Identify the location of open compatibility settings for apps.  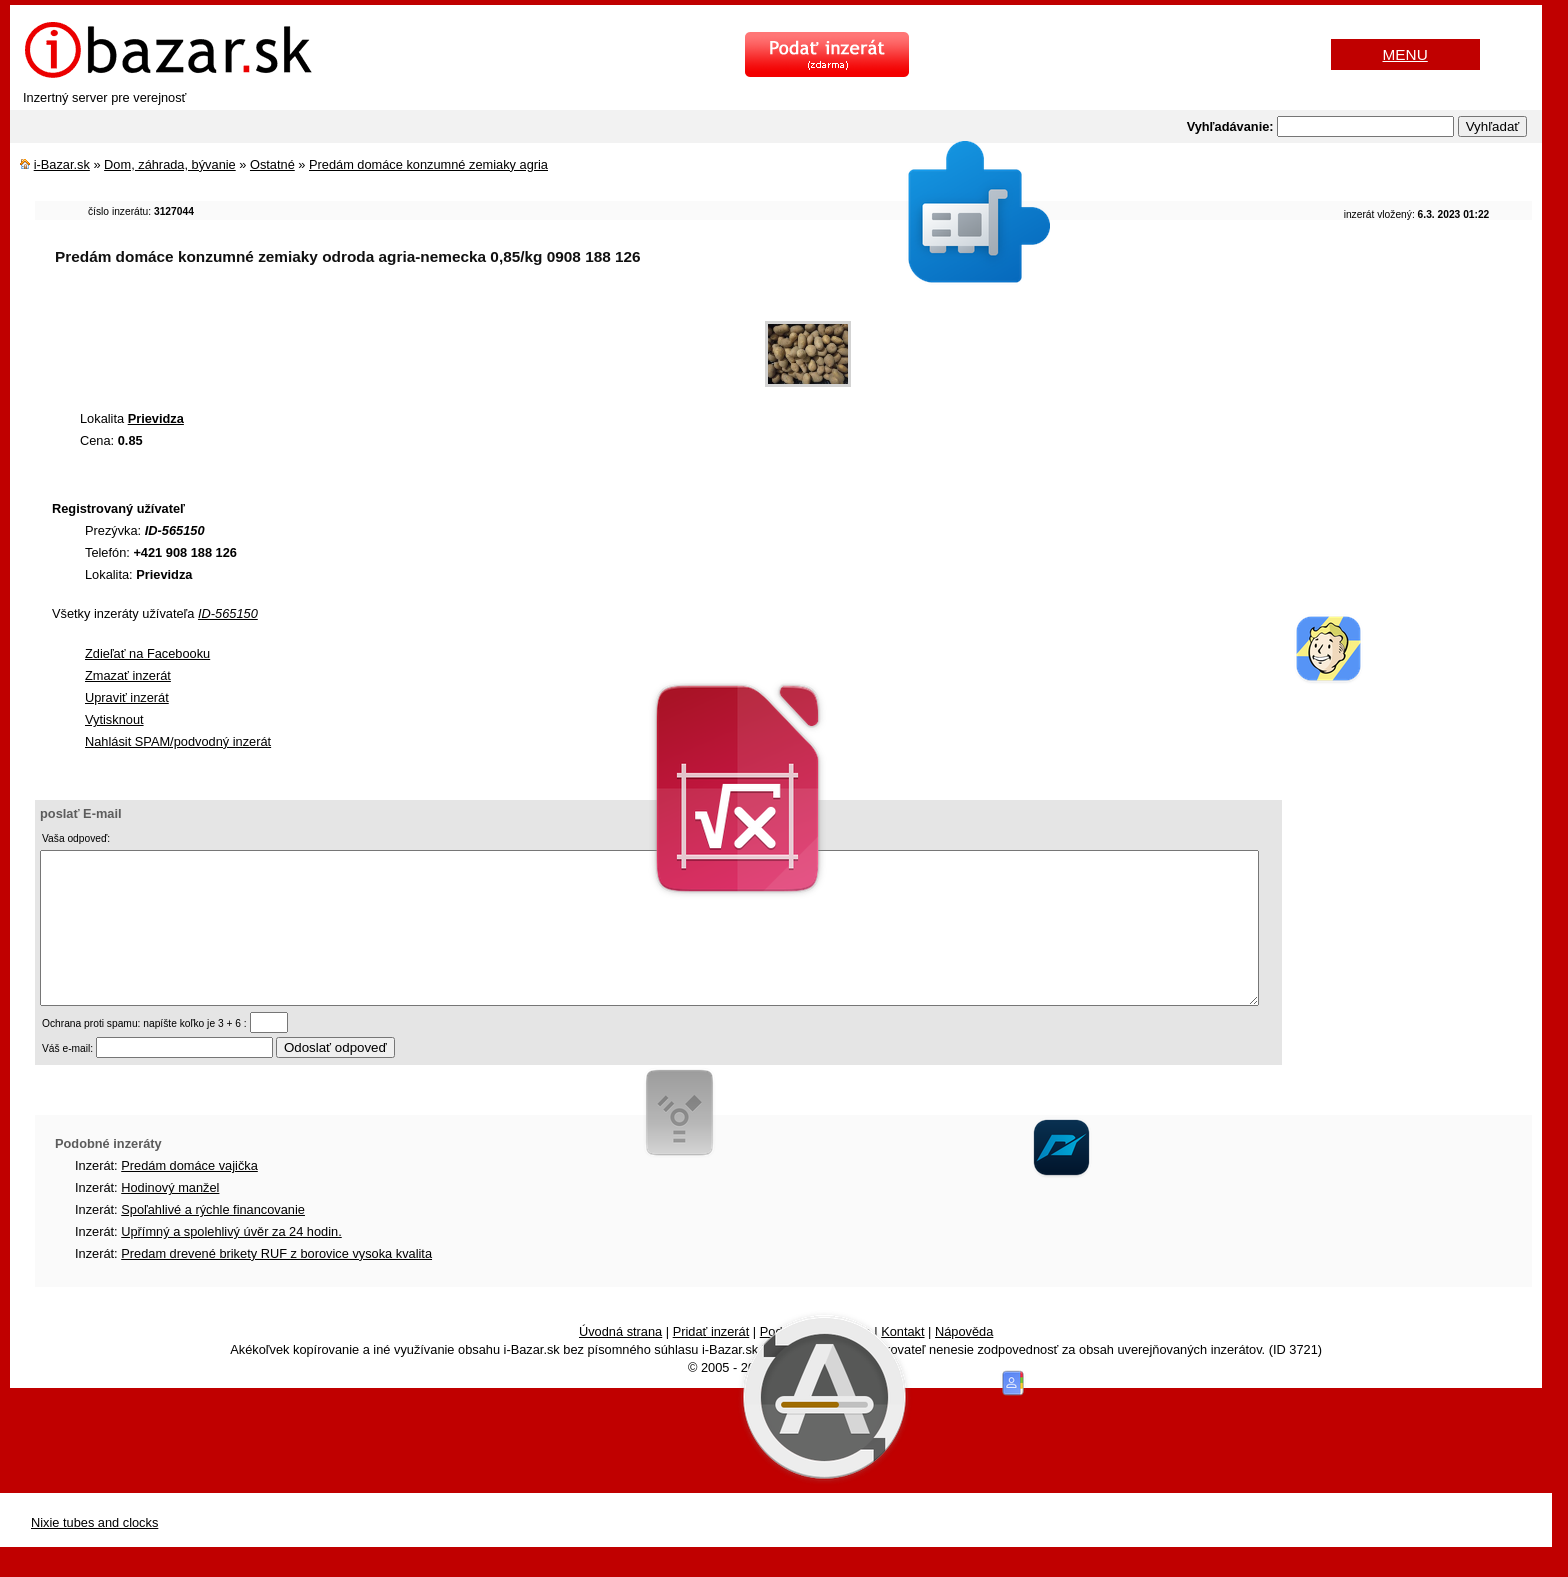
(974, 216).